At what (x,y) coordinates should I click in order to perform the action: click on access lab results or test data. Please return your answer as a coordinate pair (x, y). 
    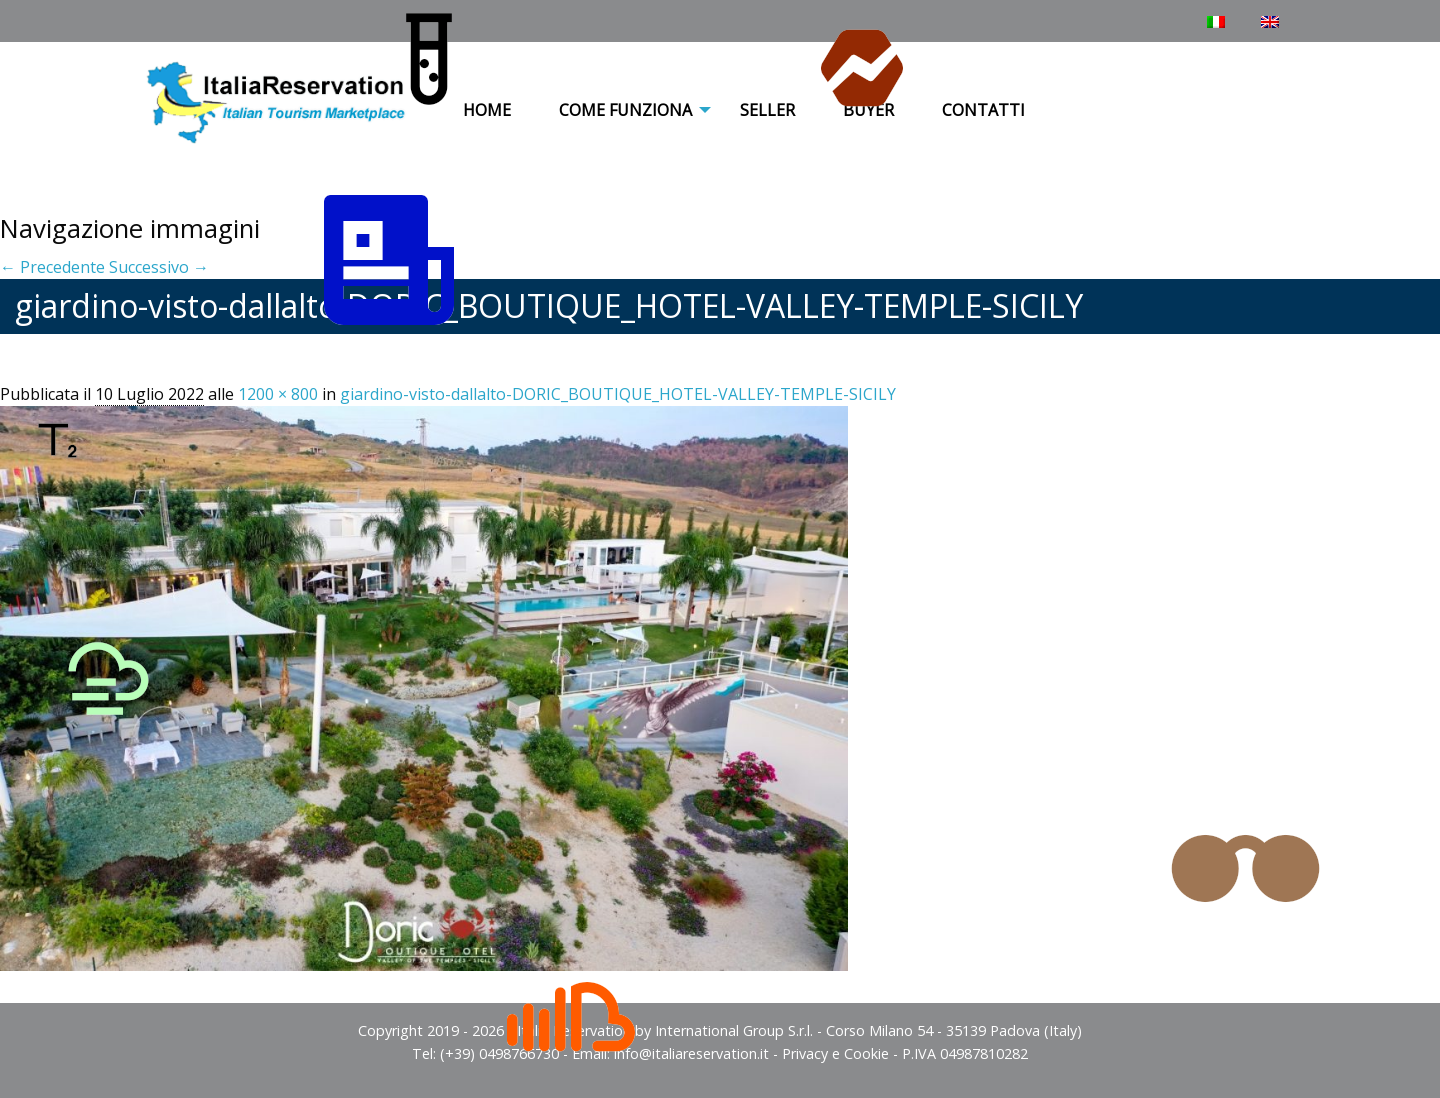
    Looking at the image, I should click on (429, 59).